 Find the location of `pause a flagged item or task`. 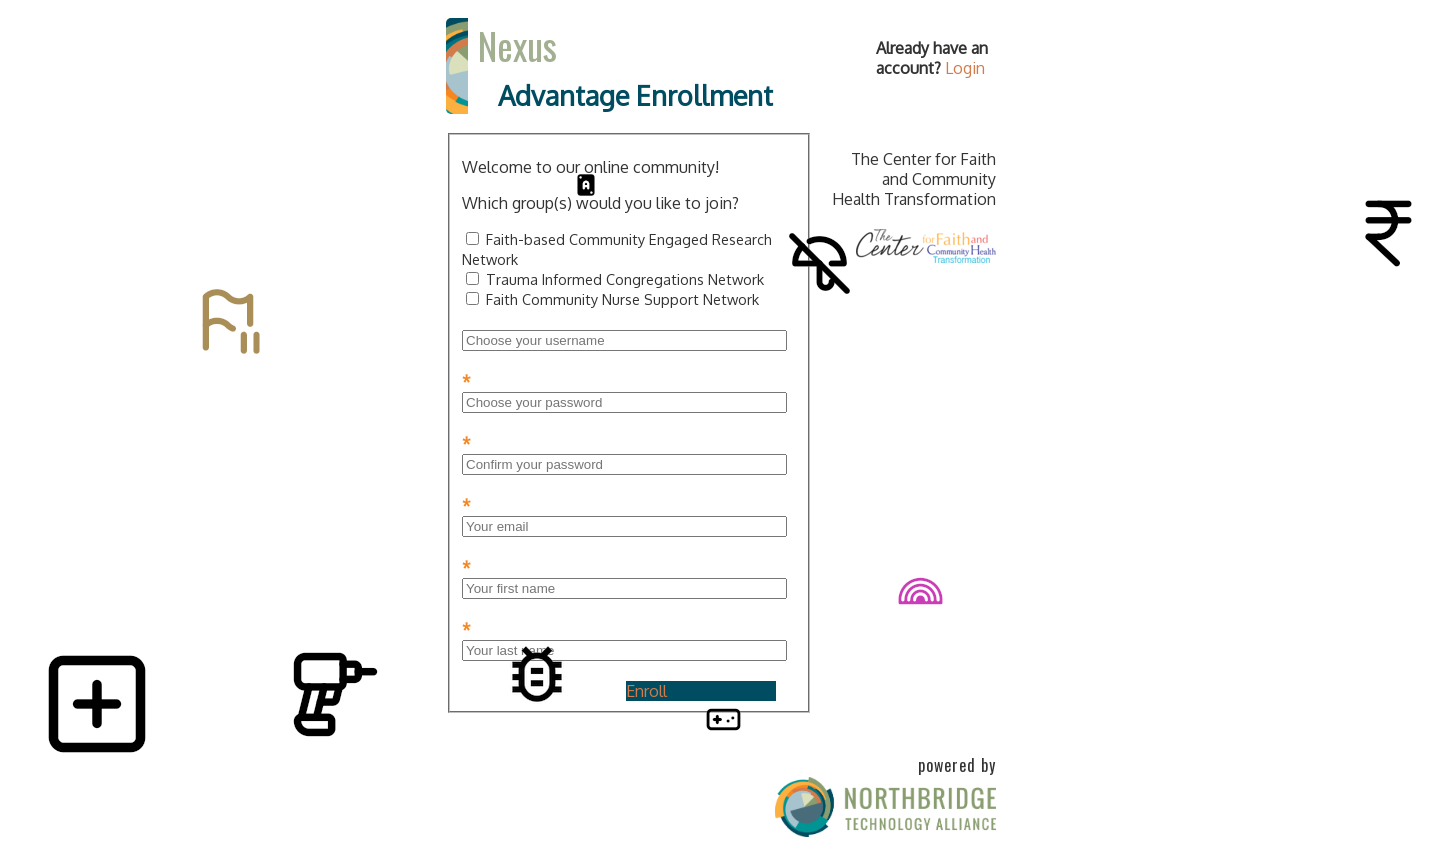

pause a flagged item or task is located at coordinates (228, 319).